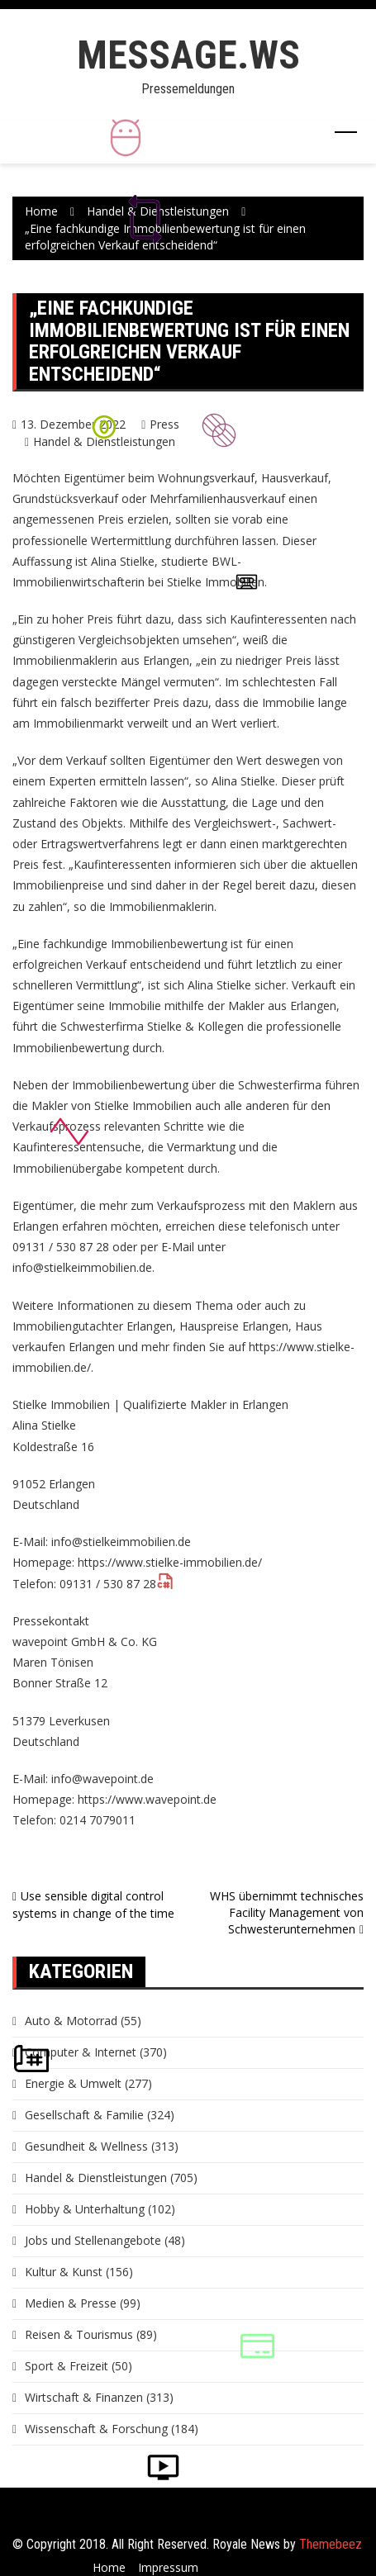  What do you see at coordinates (219, 430) in the screenshot?
I see `merge or combine selected layers` at bounding box center [219, 430].